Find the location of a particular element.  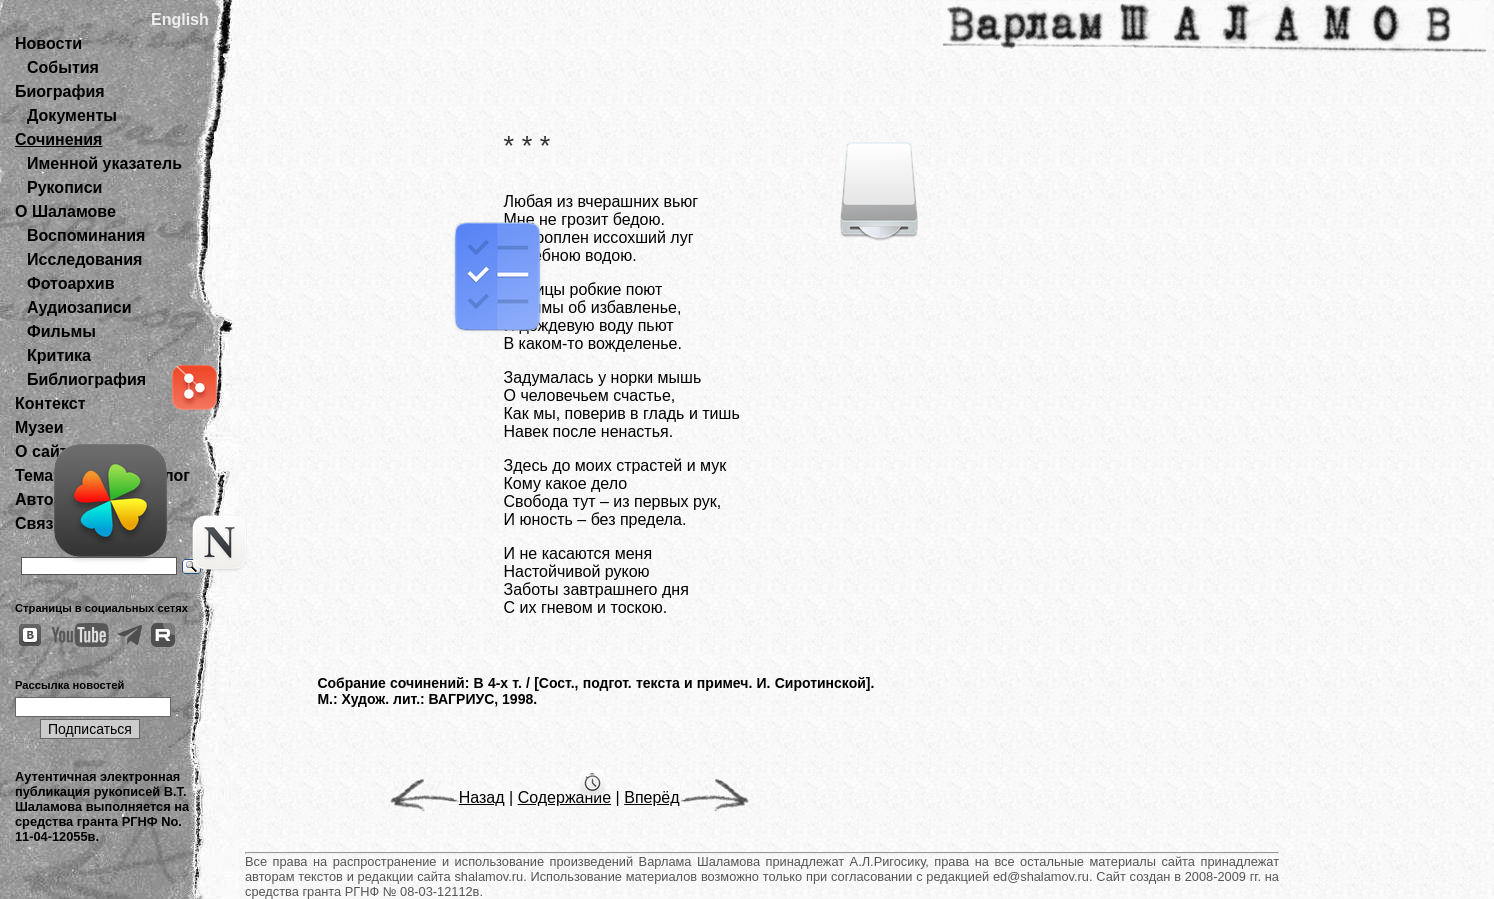

launch playonlinux to run windows applications is located at coordinates (110, 500).